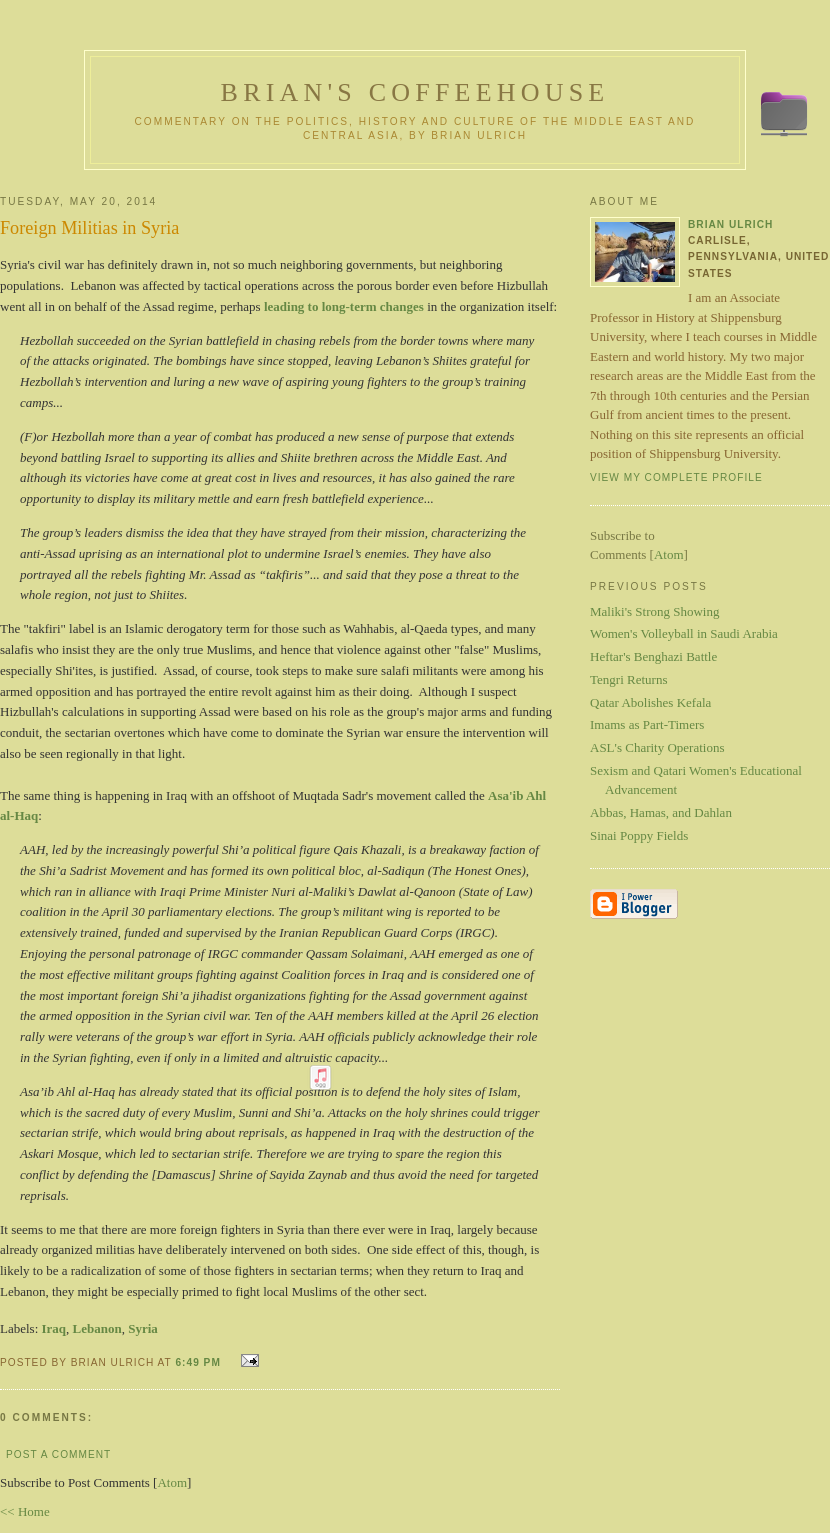  I want to click on an ogg vorbis audio file, so click(320, 1077).